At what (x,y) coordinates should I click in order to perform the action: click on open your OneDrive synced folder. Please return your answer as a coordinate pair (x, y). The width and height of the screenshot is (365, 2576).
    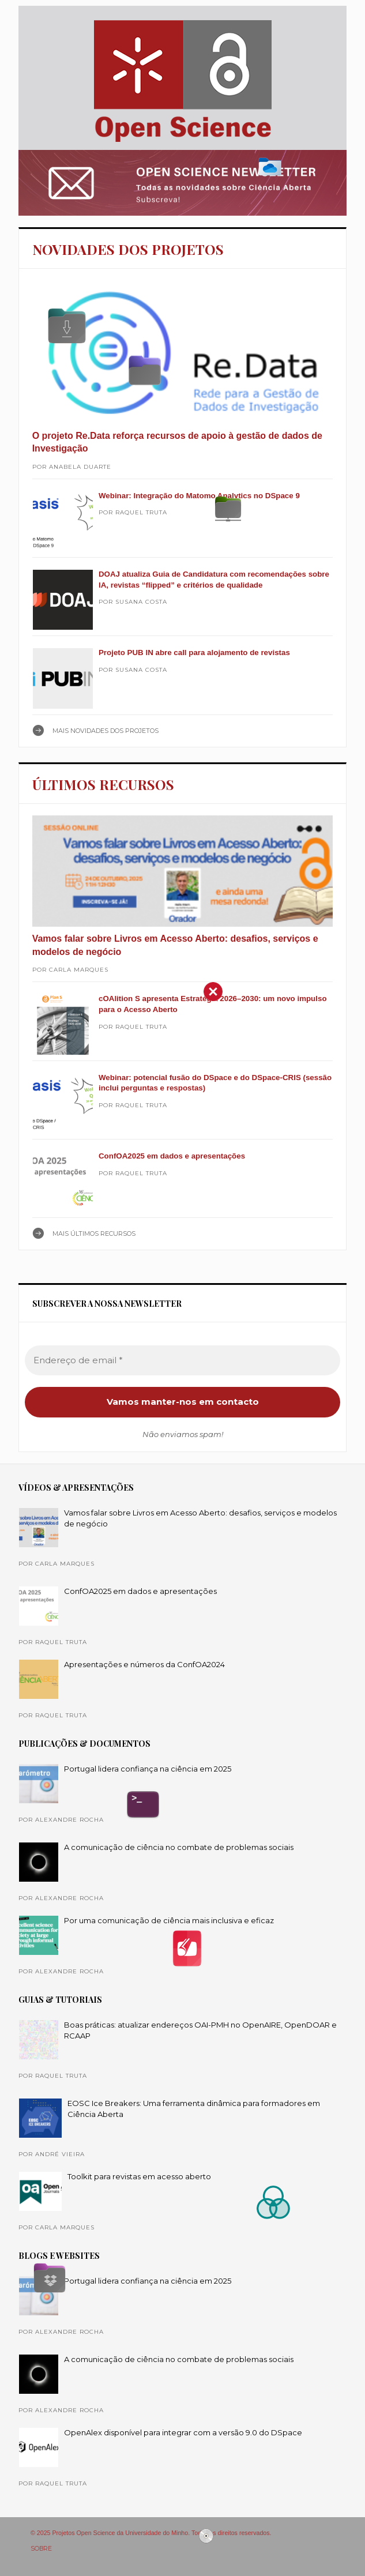
    Looking at the image, I should click on (270, 167).